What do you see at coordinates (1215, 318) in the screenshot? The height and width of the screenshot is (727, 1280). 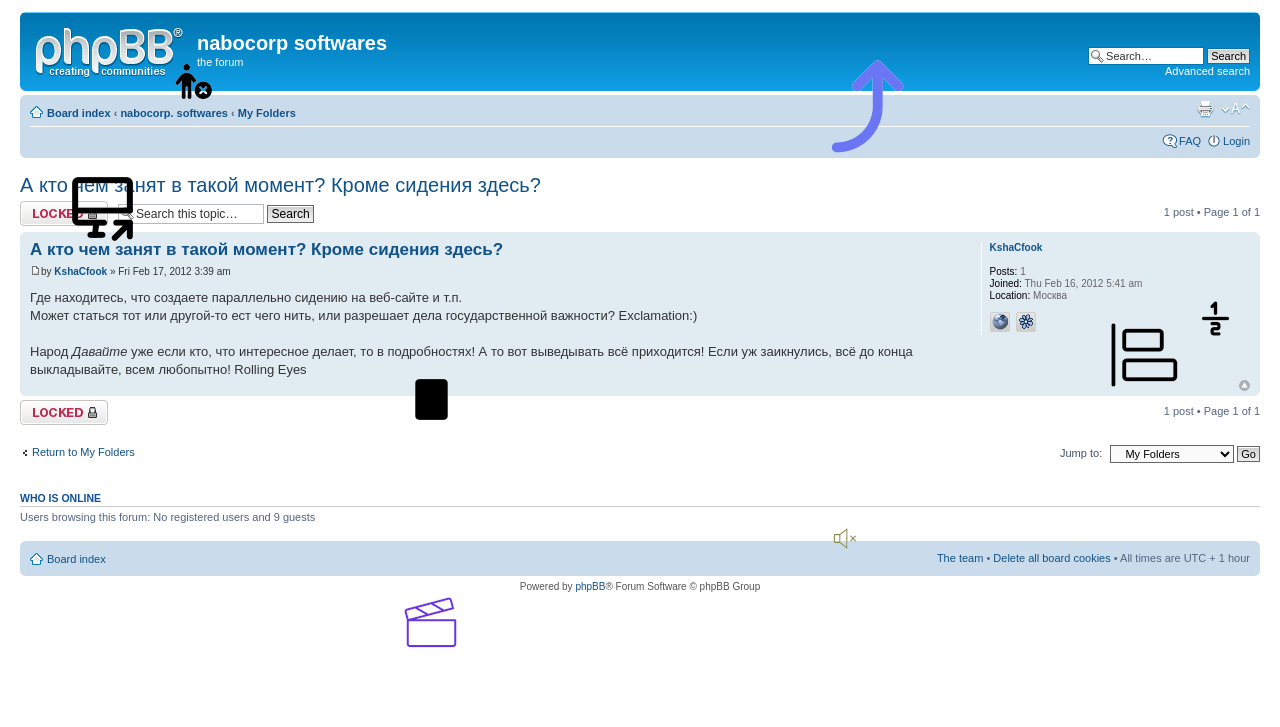 I see `insert a fraction into a document or equation` at bounding box center [1215, 318].